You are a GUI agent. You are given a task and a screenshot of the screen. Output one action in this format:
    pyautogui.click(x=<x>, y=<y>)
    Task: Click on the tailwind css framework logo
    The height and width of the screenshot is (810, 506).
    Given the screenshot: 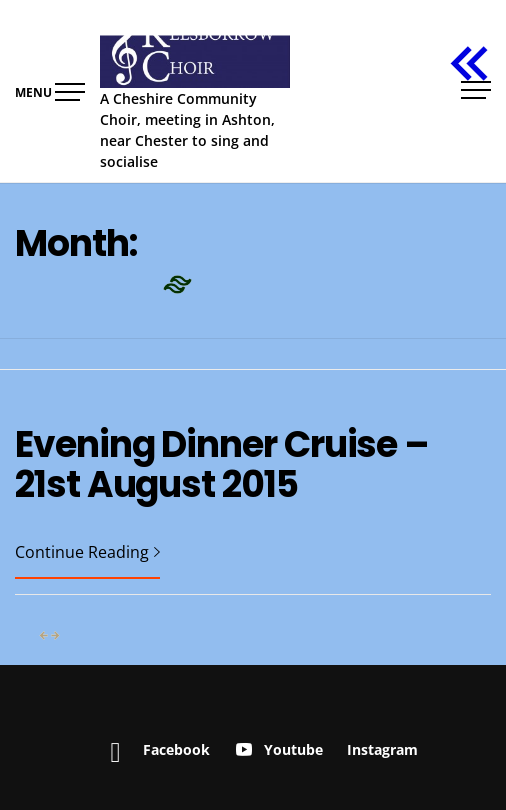 What is the action you would take?
    pyautogui.click(x=177, y=284)
    